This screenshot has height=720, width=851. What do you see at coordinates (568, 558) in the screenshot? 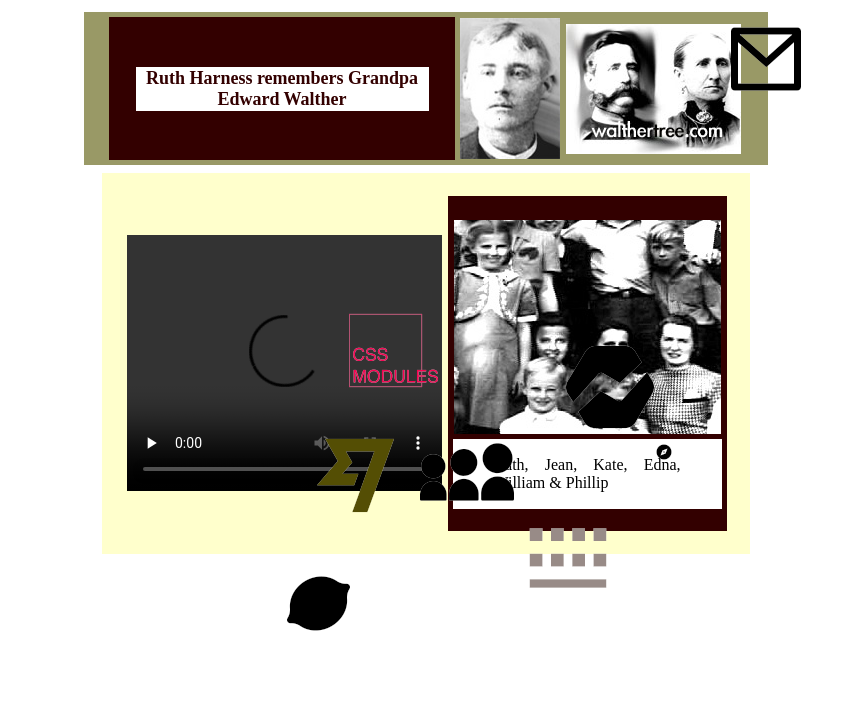
I see `open the on-screen keyboard` at bounding box center [568, 558].